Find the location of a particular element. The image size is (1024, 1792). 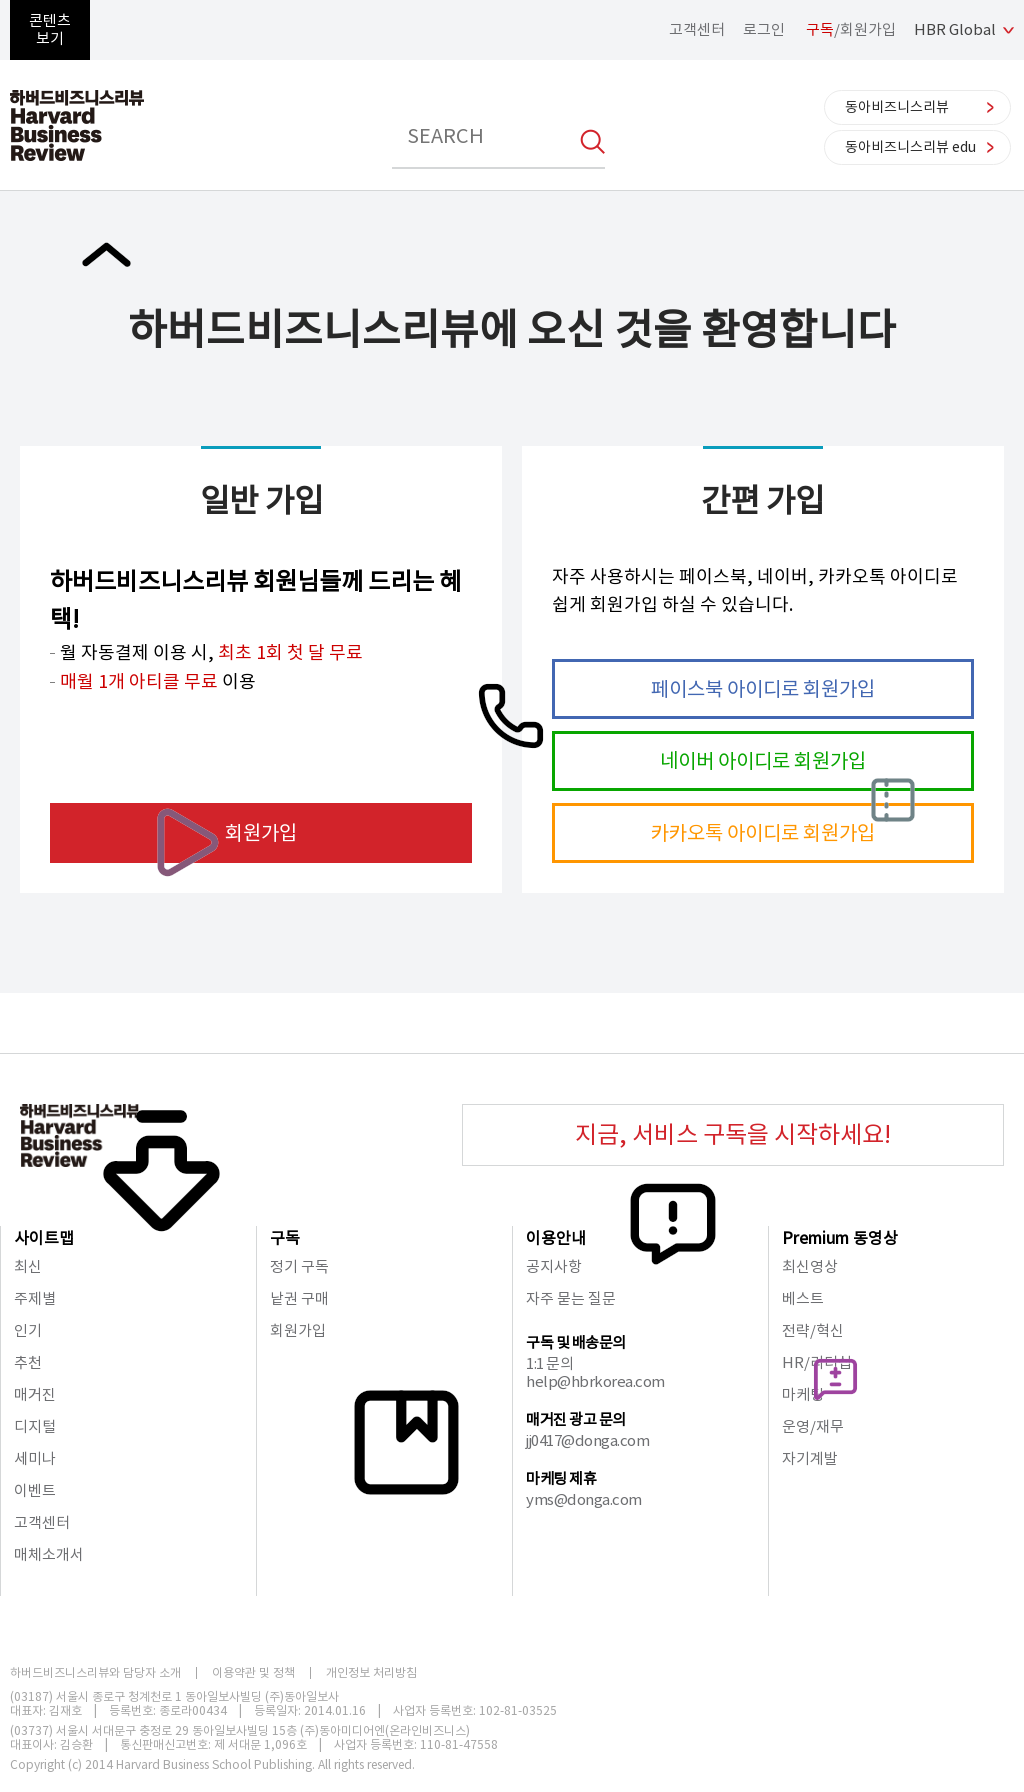

toggle left sidebar panel is located at coordinates (893, 800).